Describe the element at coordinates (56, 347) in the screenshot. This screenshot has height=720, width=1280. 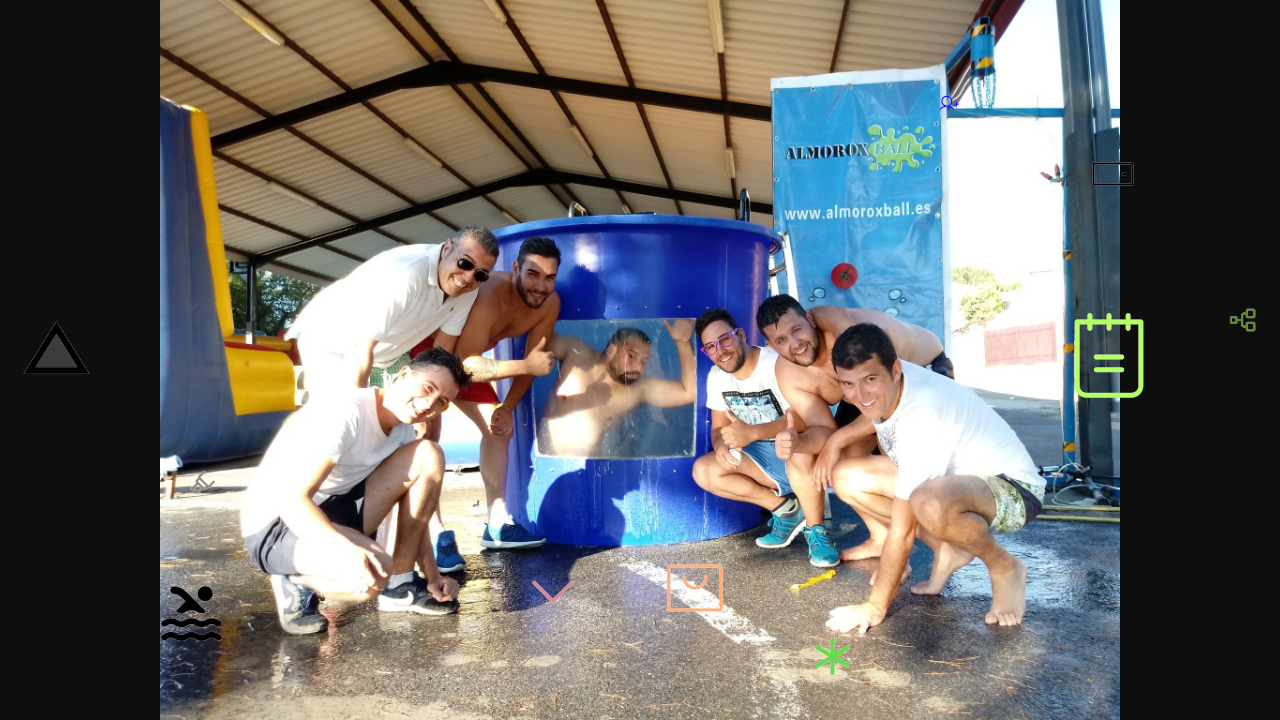
I see `view revision or change history` at that location.